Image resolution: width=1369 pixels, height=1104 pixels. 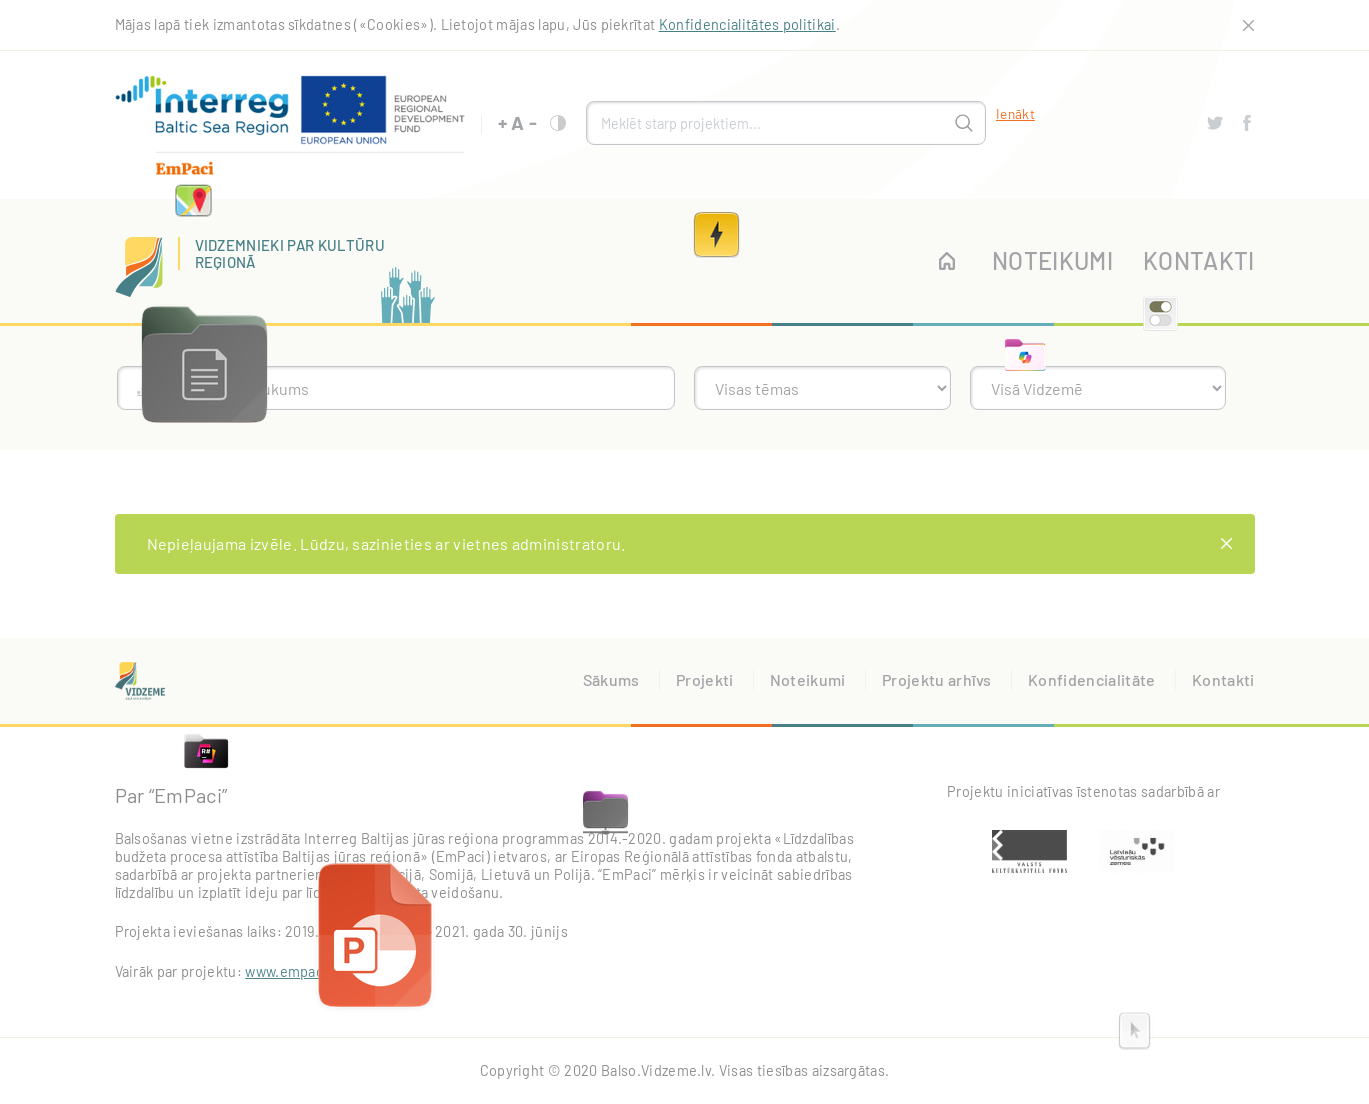 What do you see at coordinates (193, 200) in the screenshot?
I see `open gnome maps application` at bounding box center [193, 200].